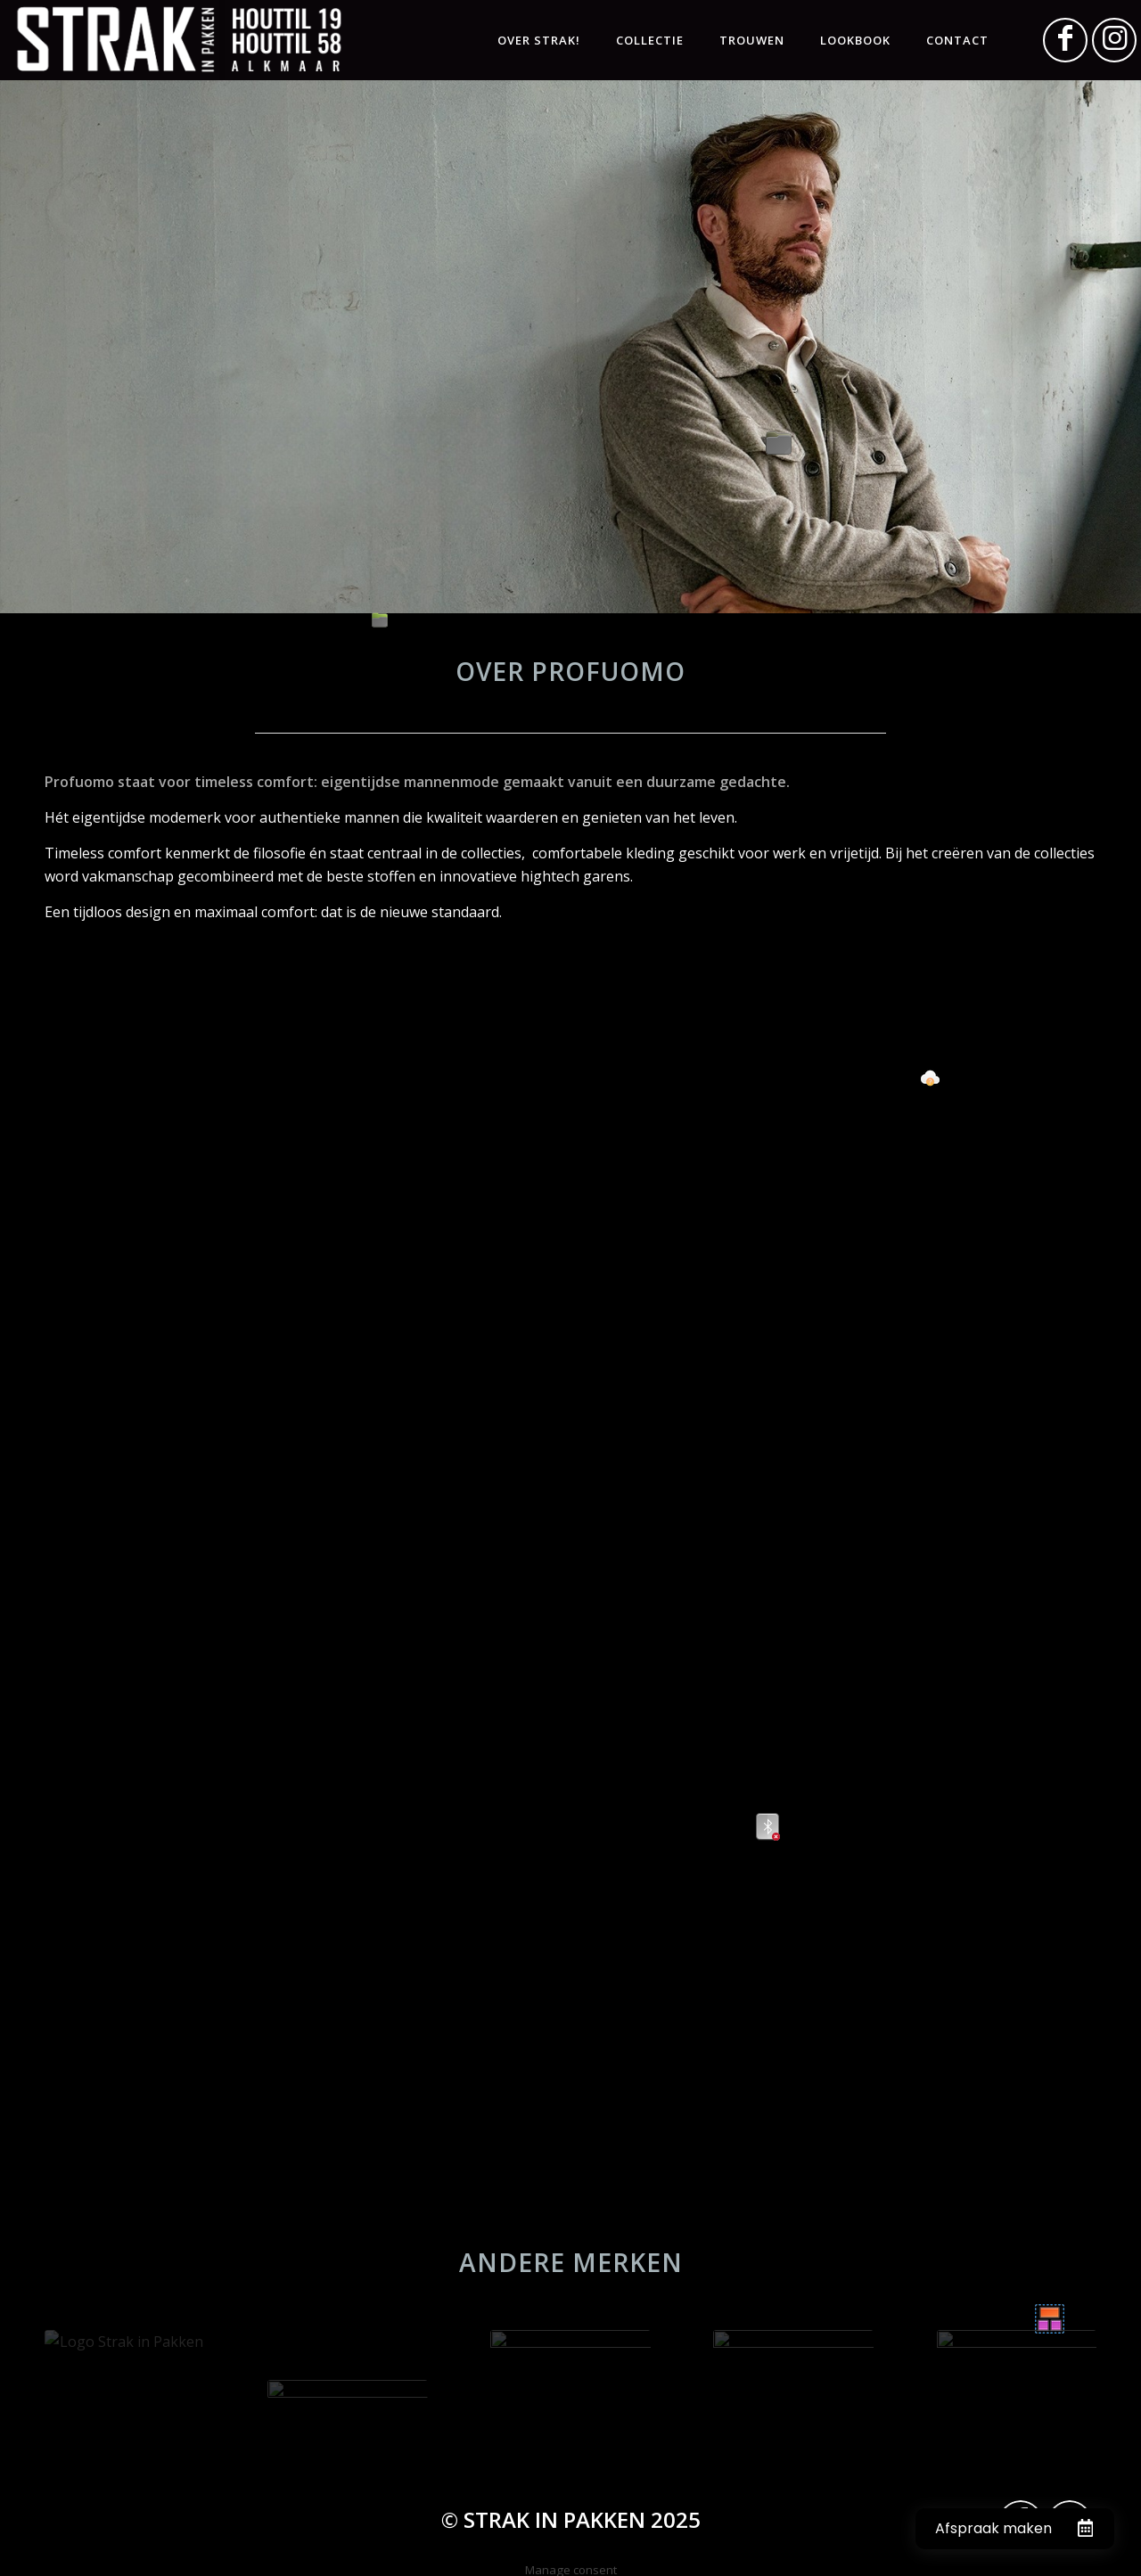  I want to click on indicates an open or expanded folder, so click(380, 619).